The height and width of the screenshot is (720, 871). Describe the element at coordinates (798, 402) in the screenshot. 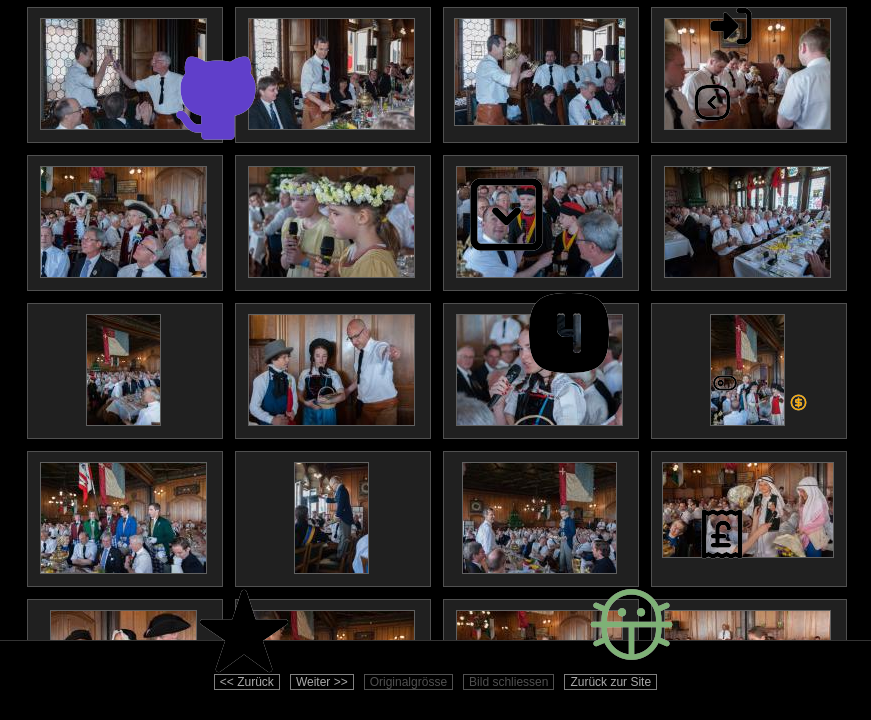

I see `view account balance or payment options` at that location.